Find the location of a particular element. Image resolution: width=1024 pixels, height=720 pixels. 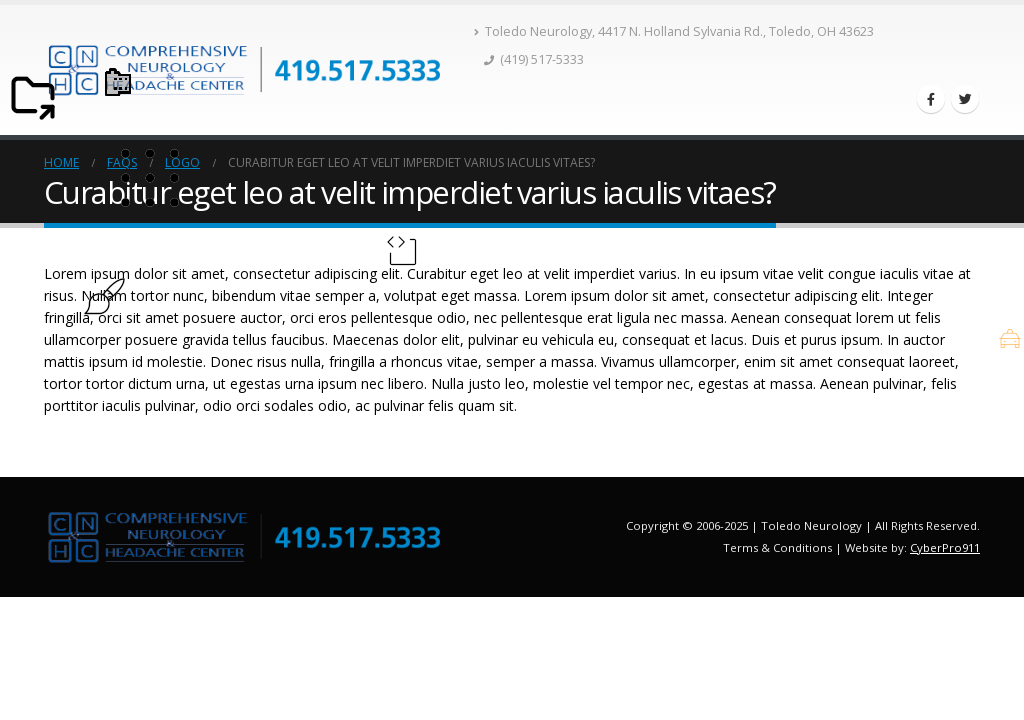

access drawing or painting tools is located at coordinates (106, 297).